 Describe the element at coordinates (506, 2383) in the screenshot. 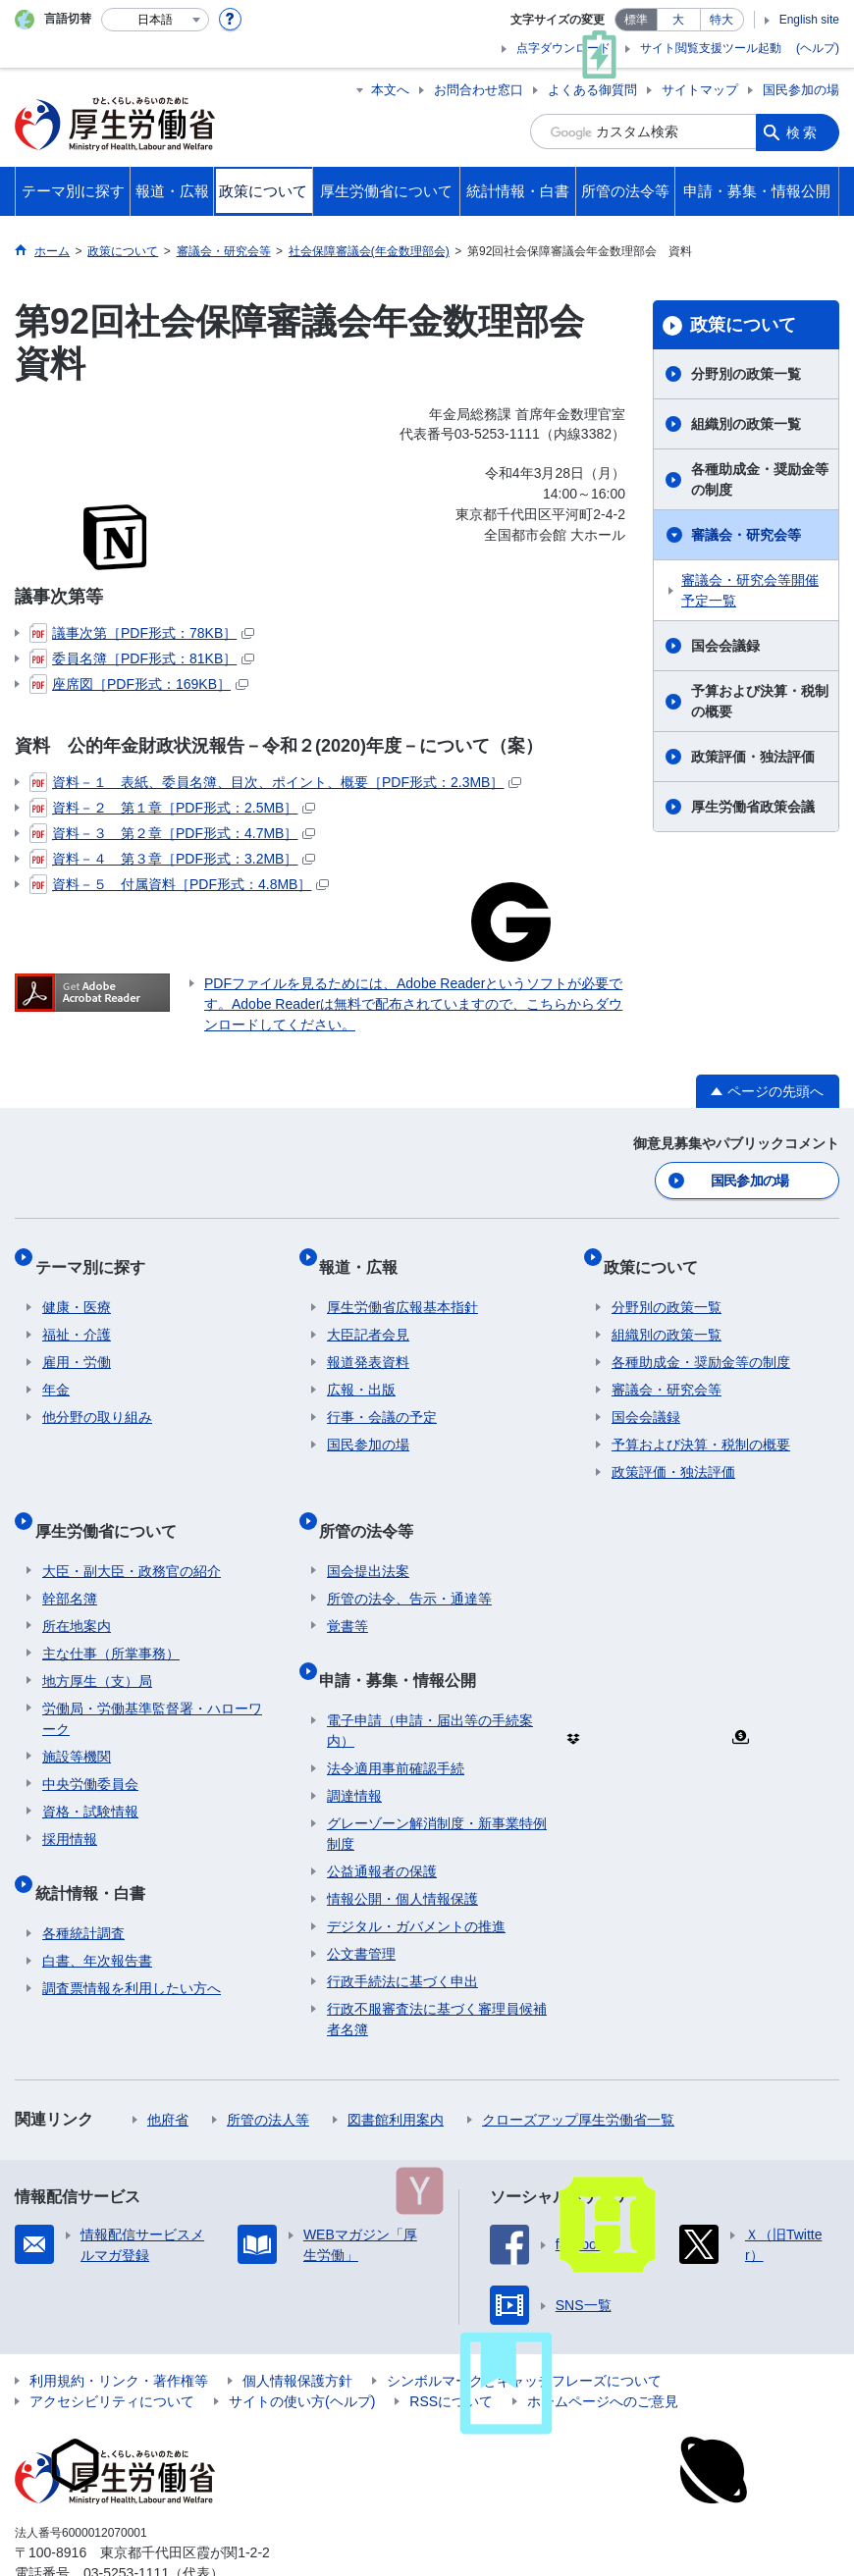

I see `view bookmarked file` at that location.